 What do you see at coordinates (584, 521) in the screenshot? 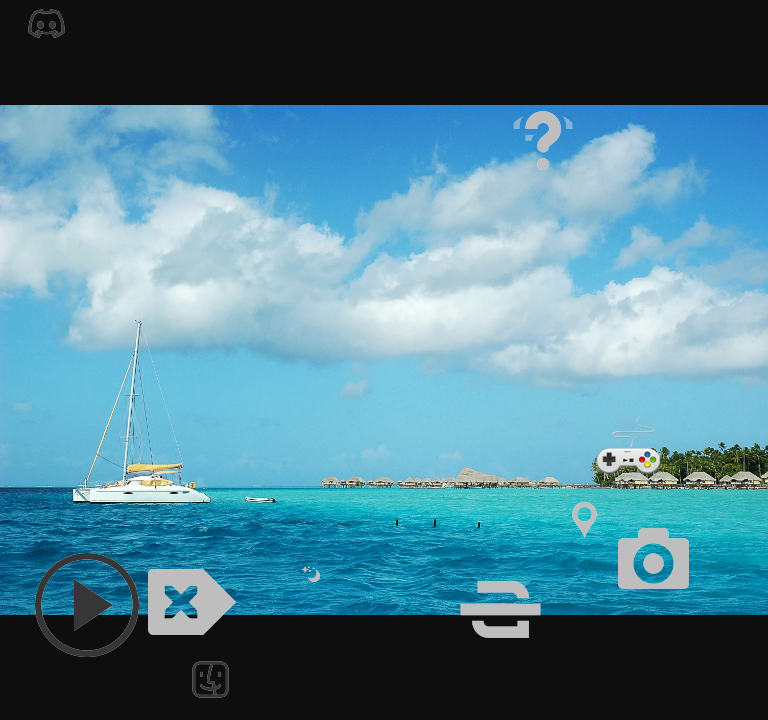
I see `mark or save a location on the map` at bounding box center [584, 521].